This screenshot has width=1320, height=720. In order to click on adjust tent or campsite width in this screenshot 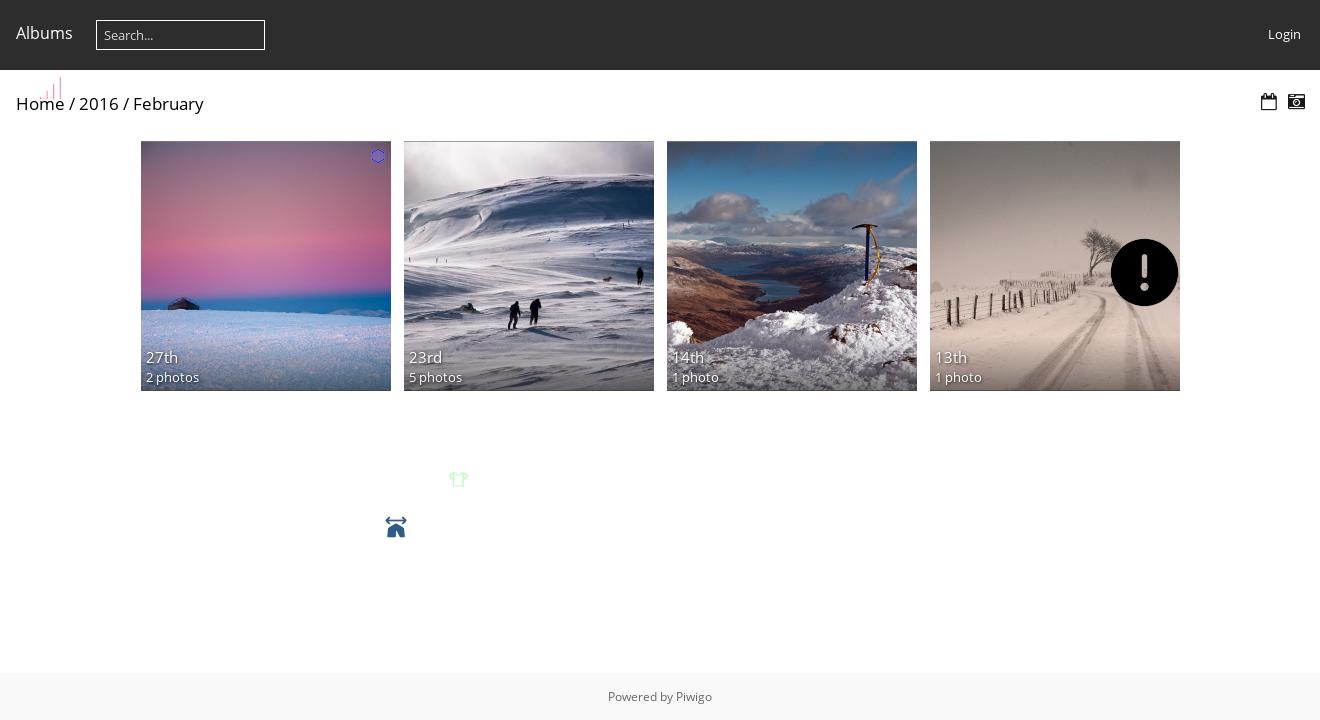, I will do `click(396, 527)`.